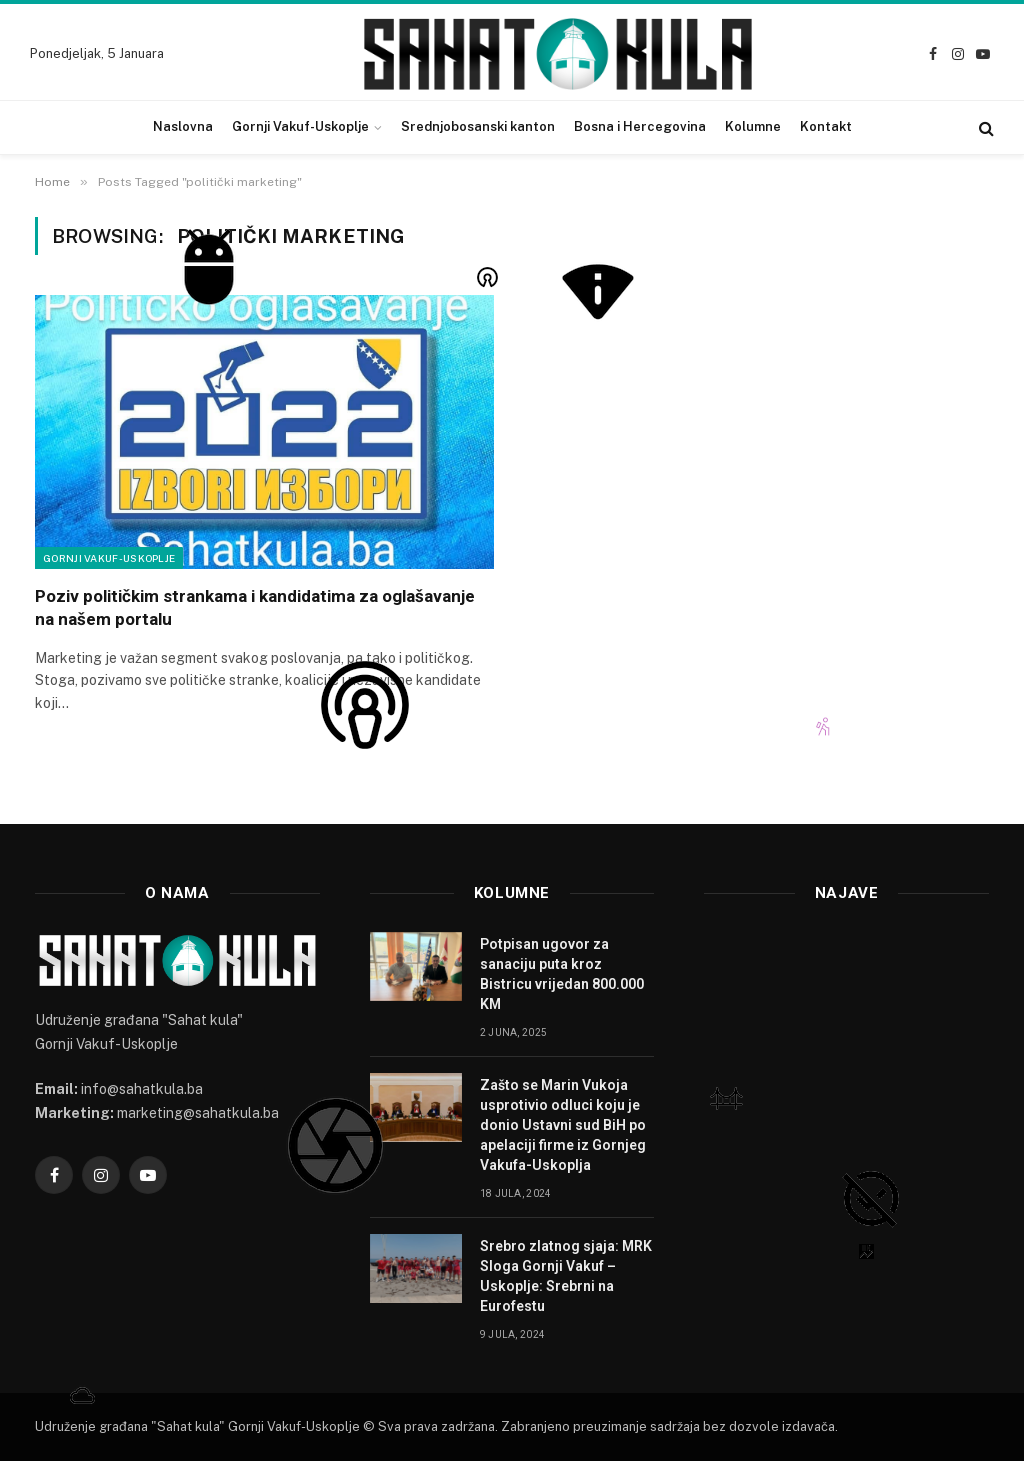 The height and width of the screenshot is (1461, 1024). What do you see at coordinates (335, 1145) in the screenshot?
I see `open camera to take a photo` at bounding box center [335, 1145].